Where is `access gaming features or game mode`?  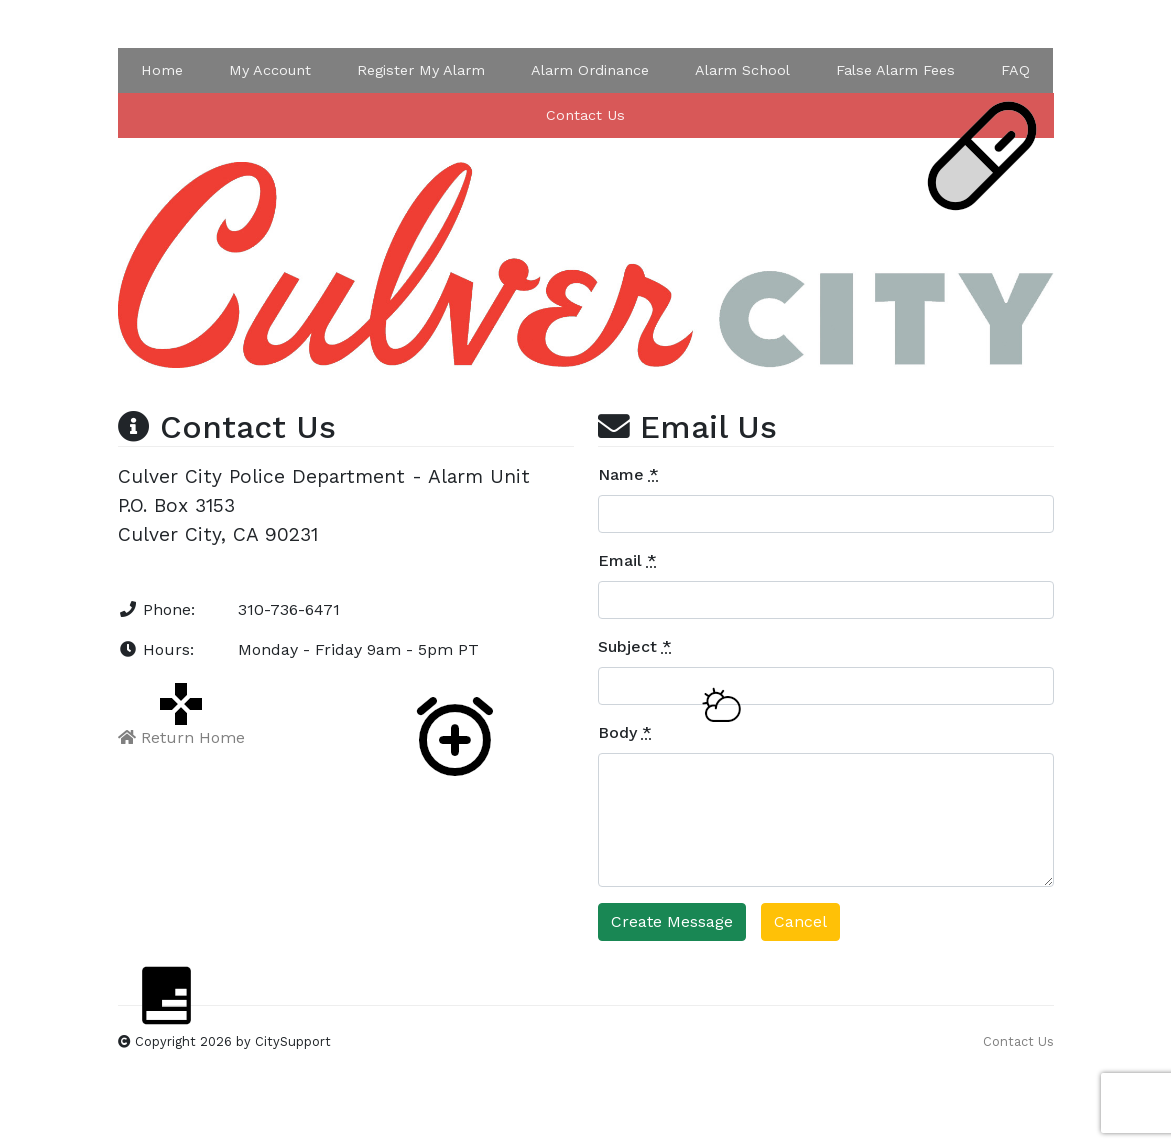 access gaming features or game mode is located at coordinates (181, 704).